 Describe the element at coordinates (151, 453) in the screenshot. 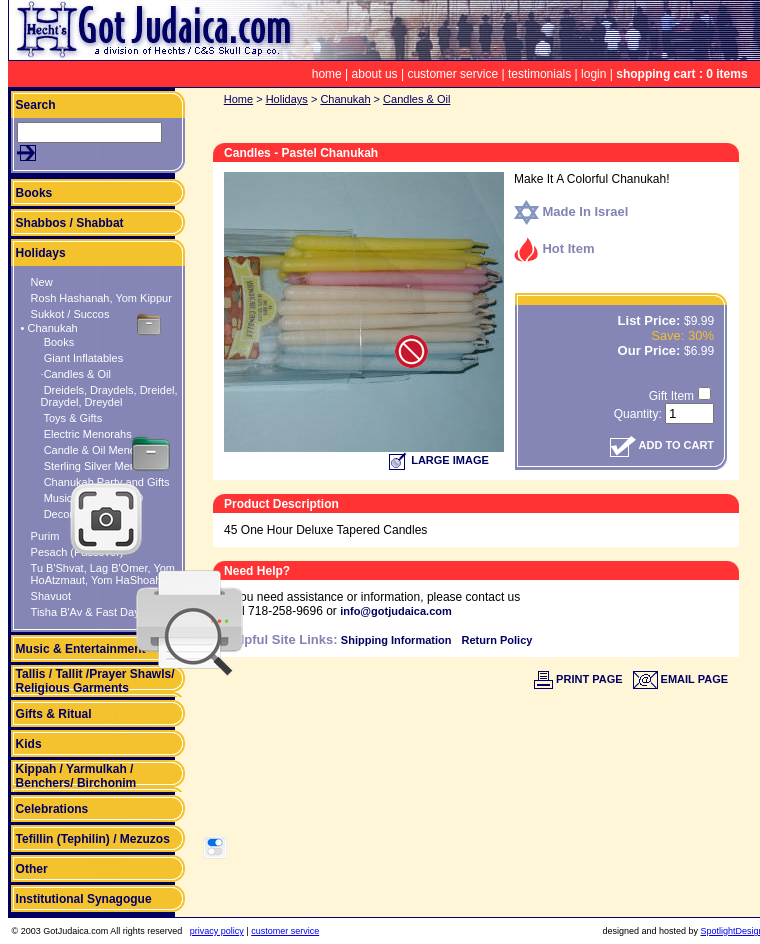

I see `open the file manager` at that location.